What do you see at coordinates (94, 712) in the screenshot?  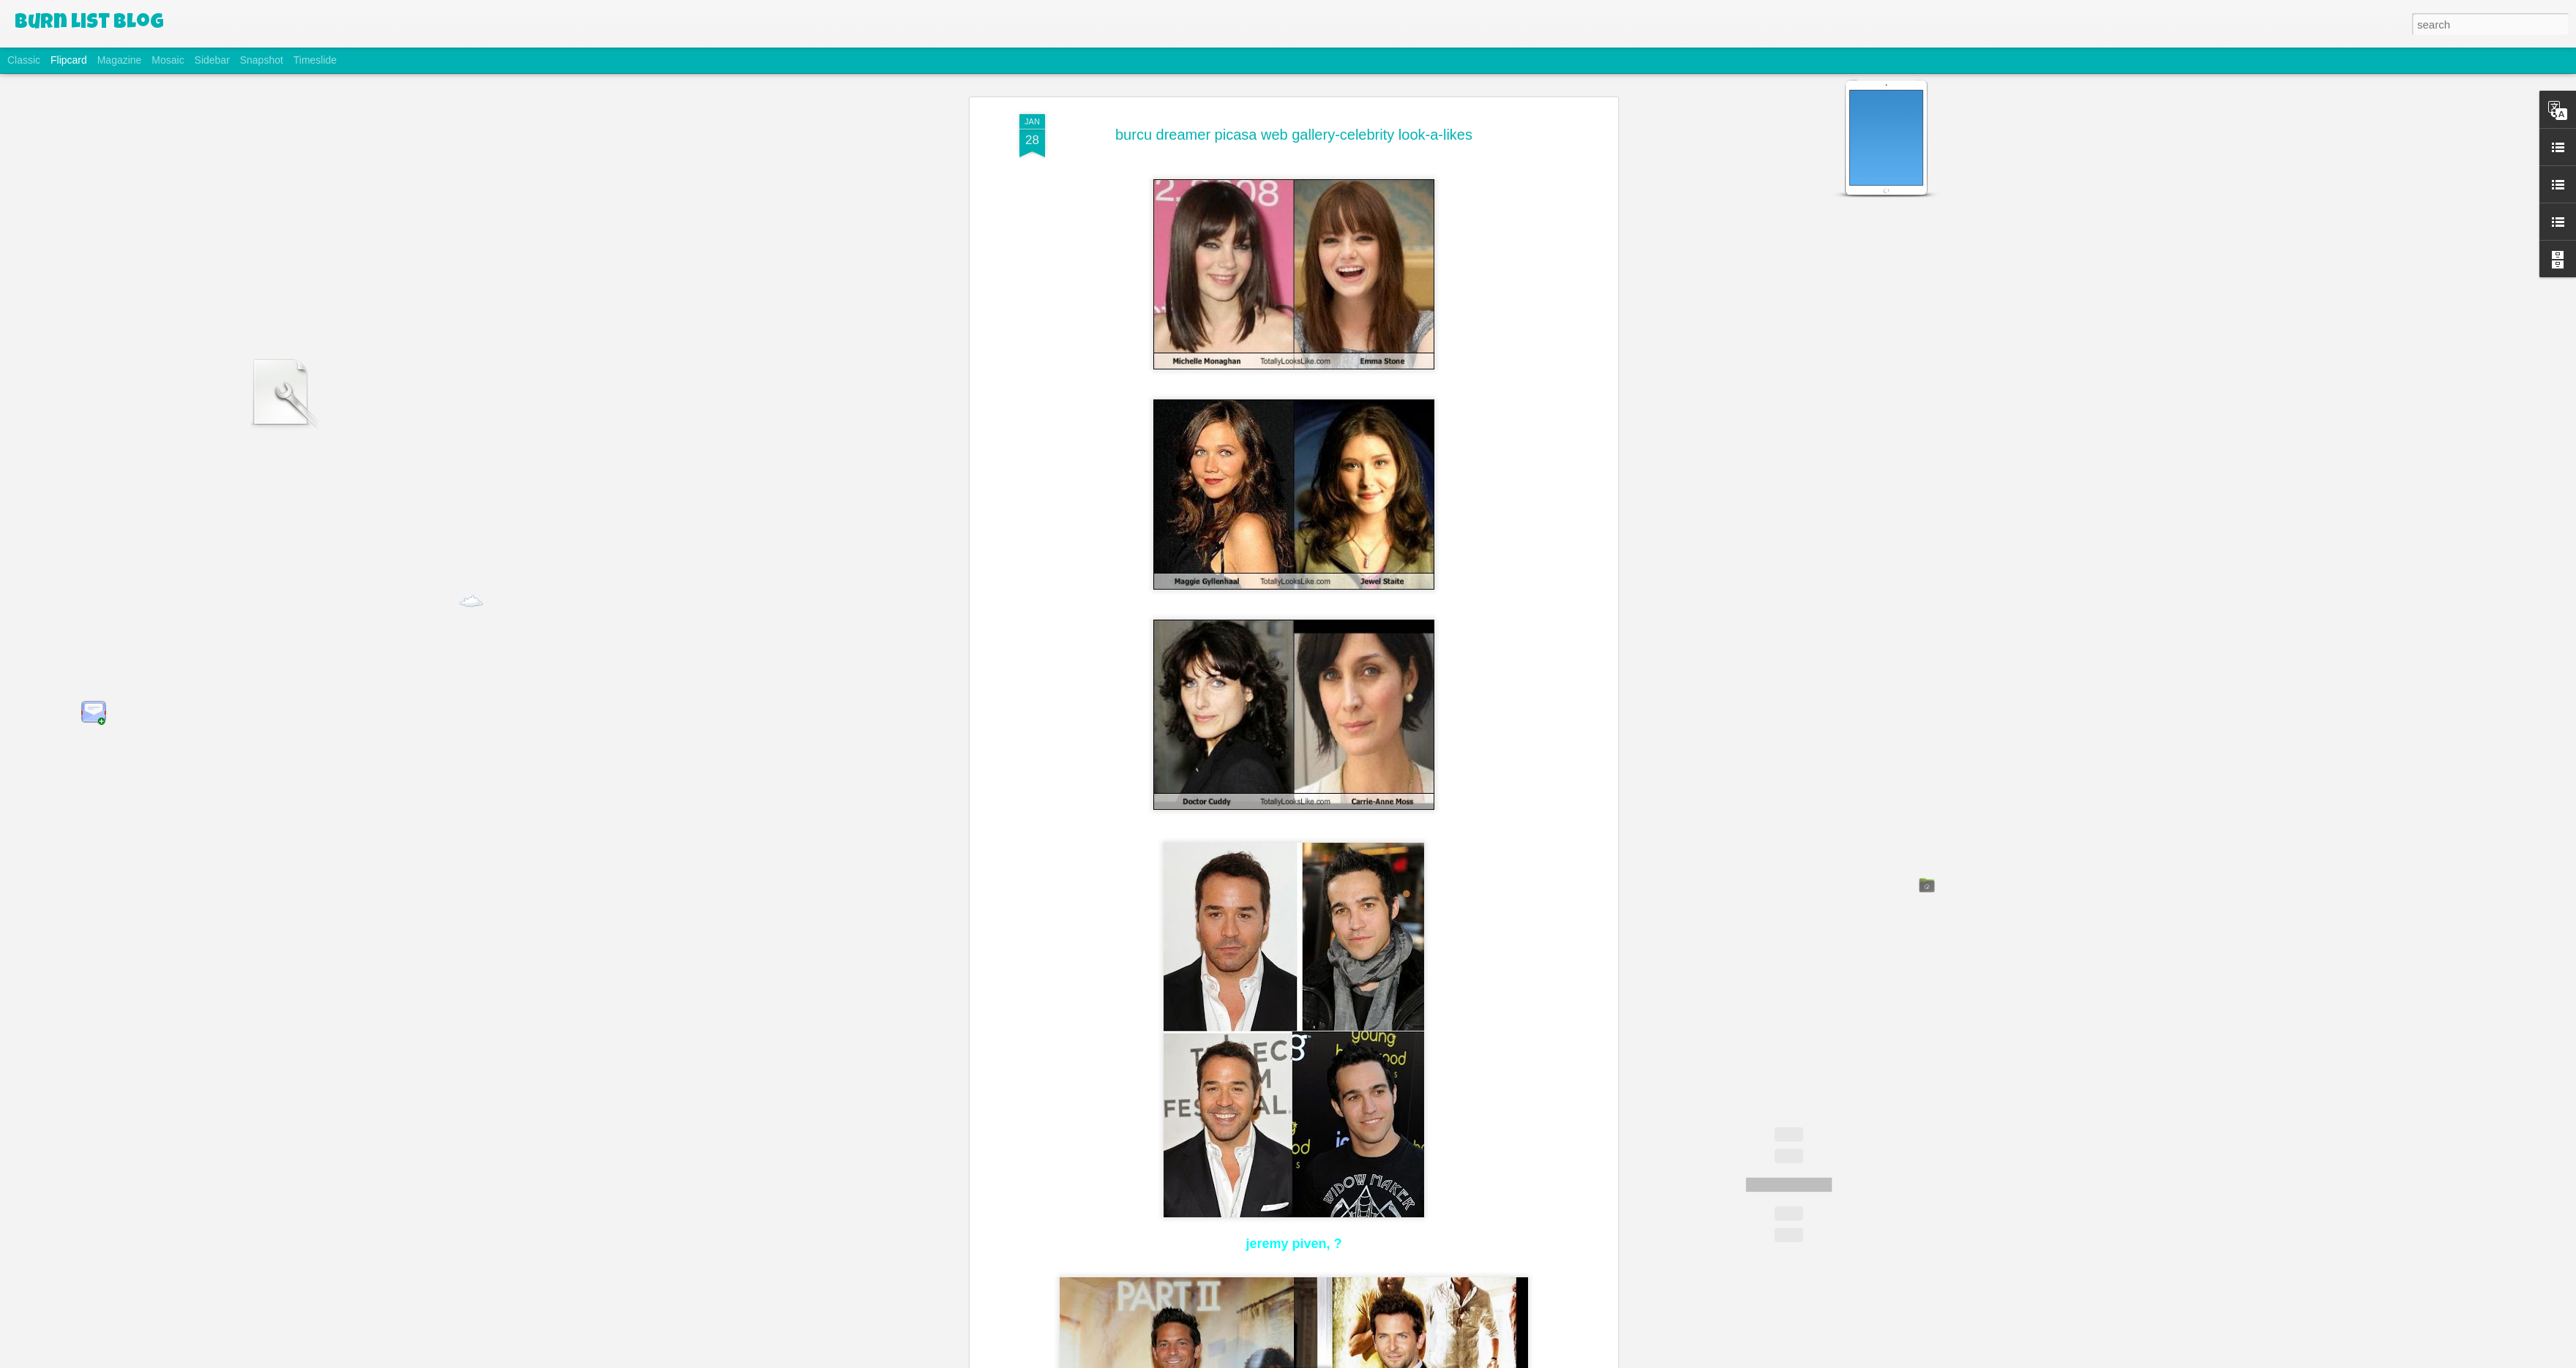 I see `compose a new email message` at bounding box center [94, 712].